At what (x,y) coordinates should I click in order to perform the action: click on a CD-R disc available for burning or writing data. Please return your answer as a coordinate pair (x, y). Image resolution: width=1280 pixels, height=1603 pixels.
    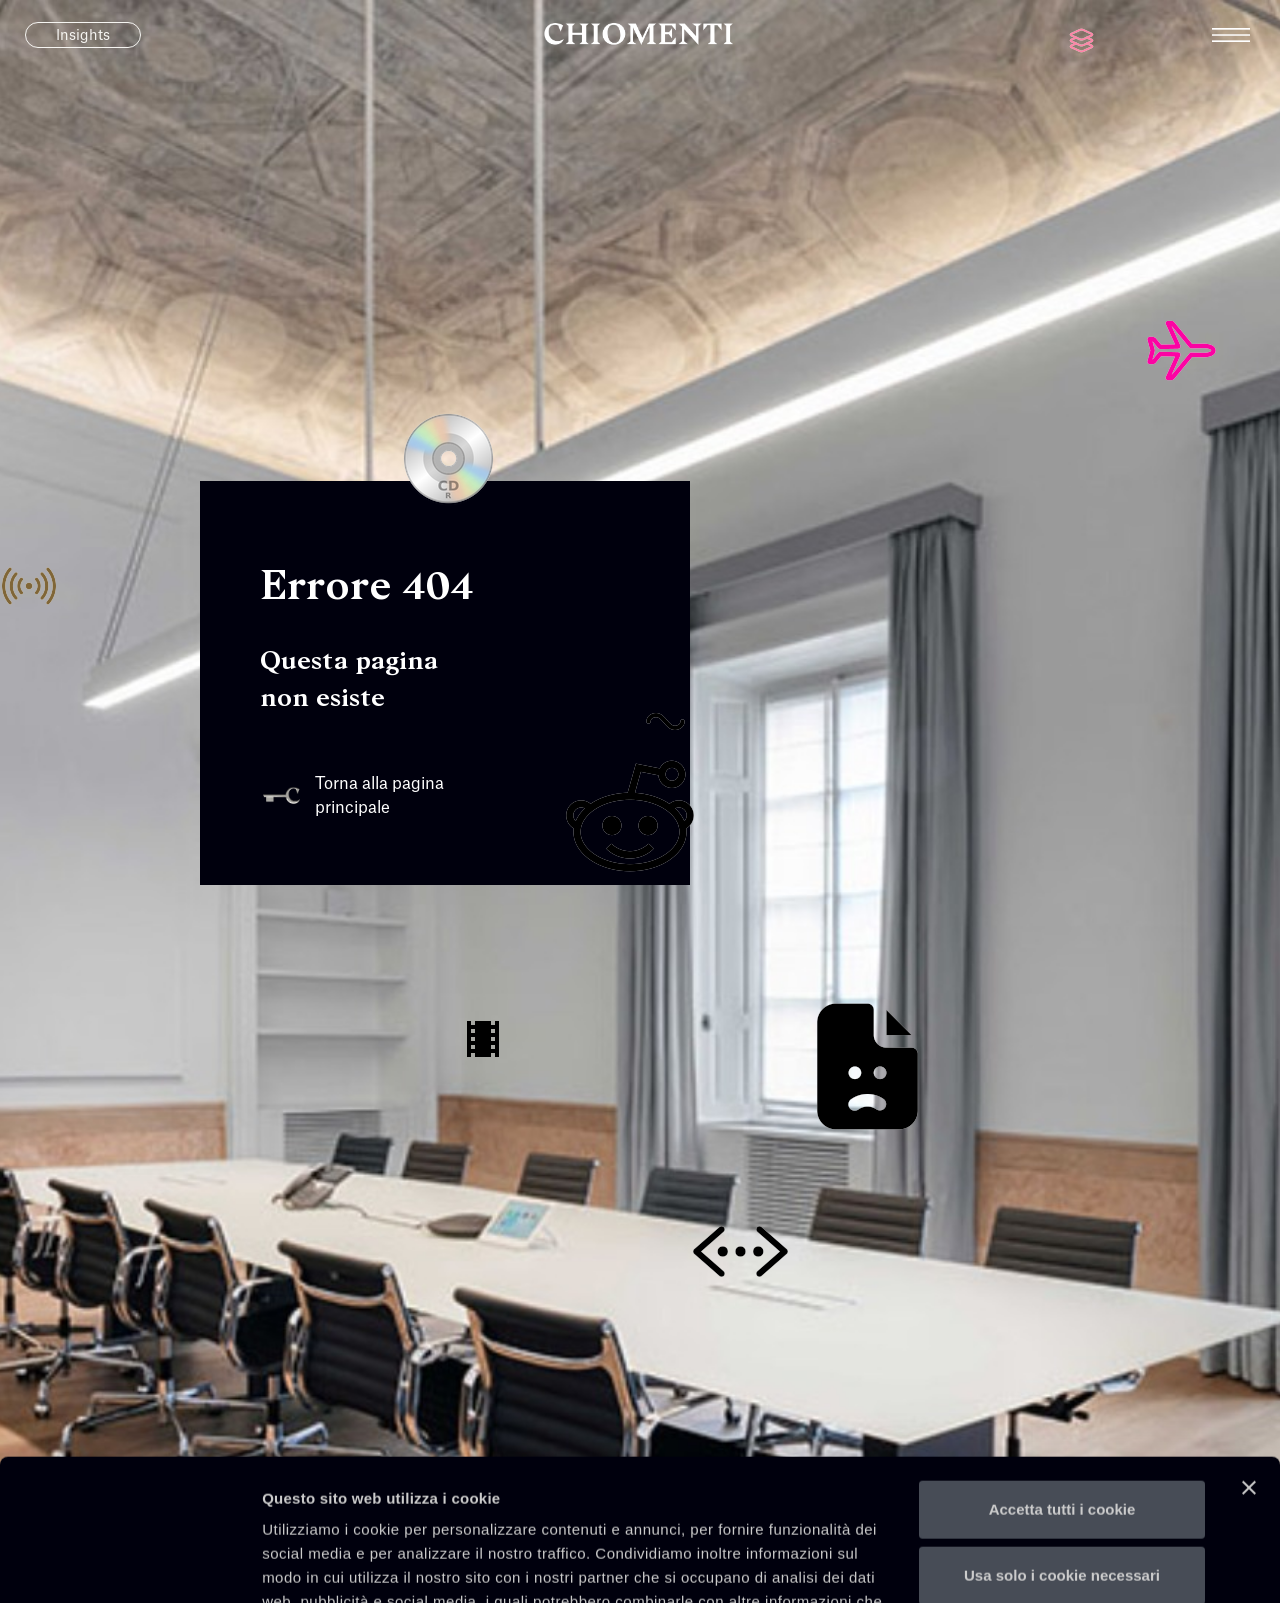
    Looking at the image, I should click on (448, 458).